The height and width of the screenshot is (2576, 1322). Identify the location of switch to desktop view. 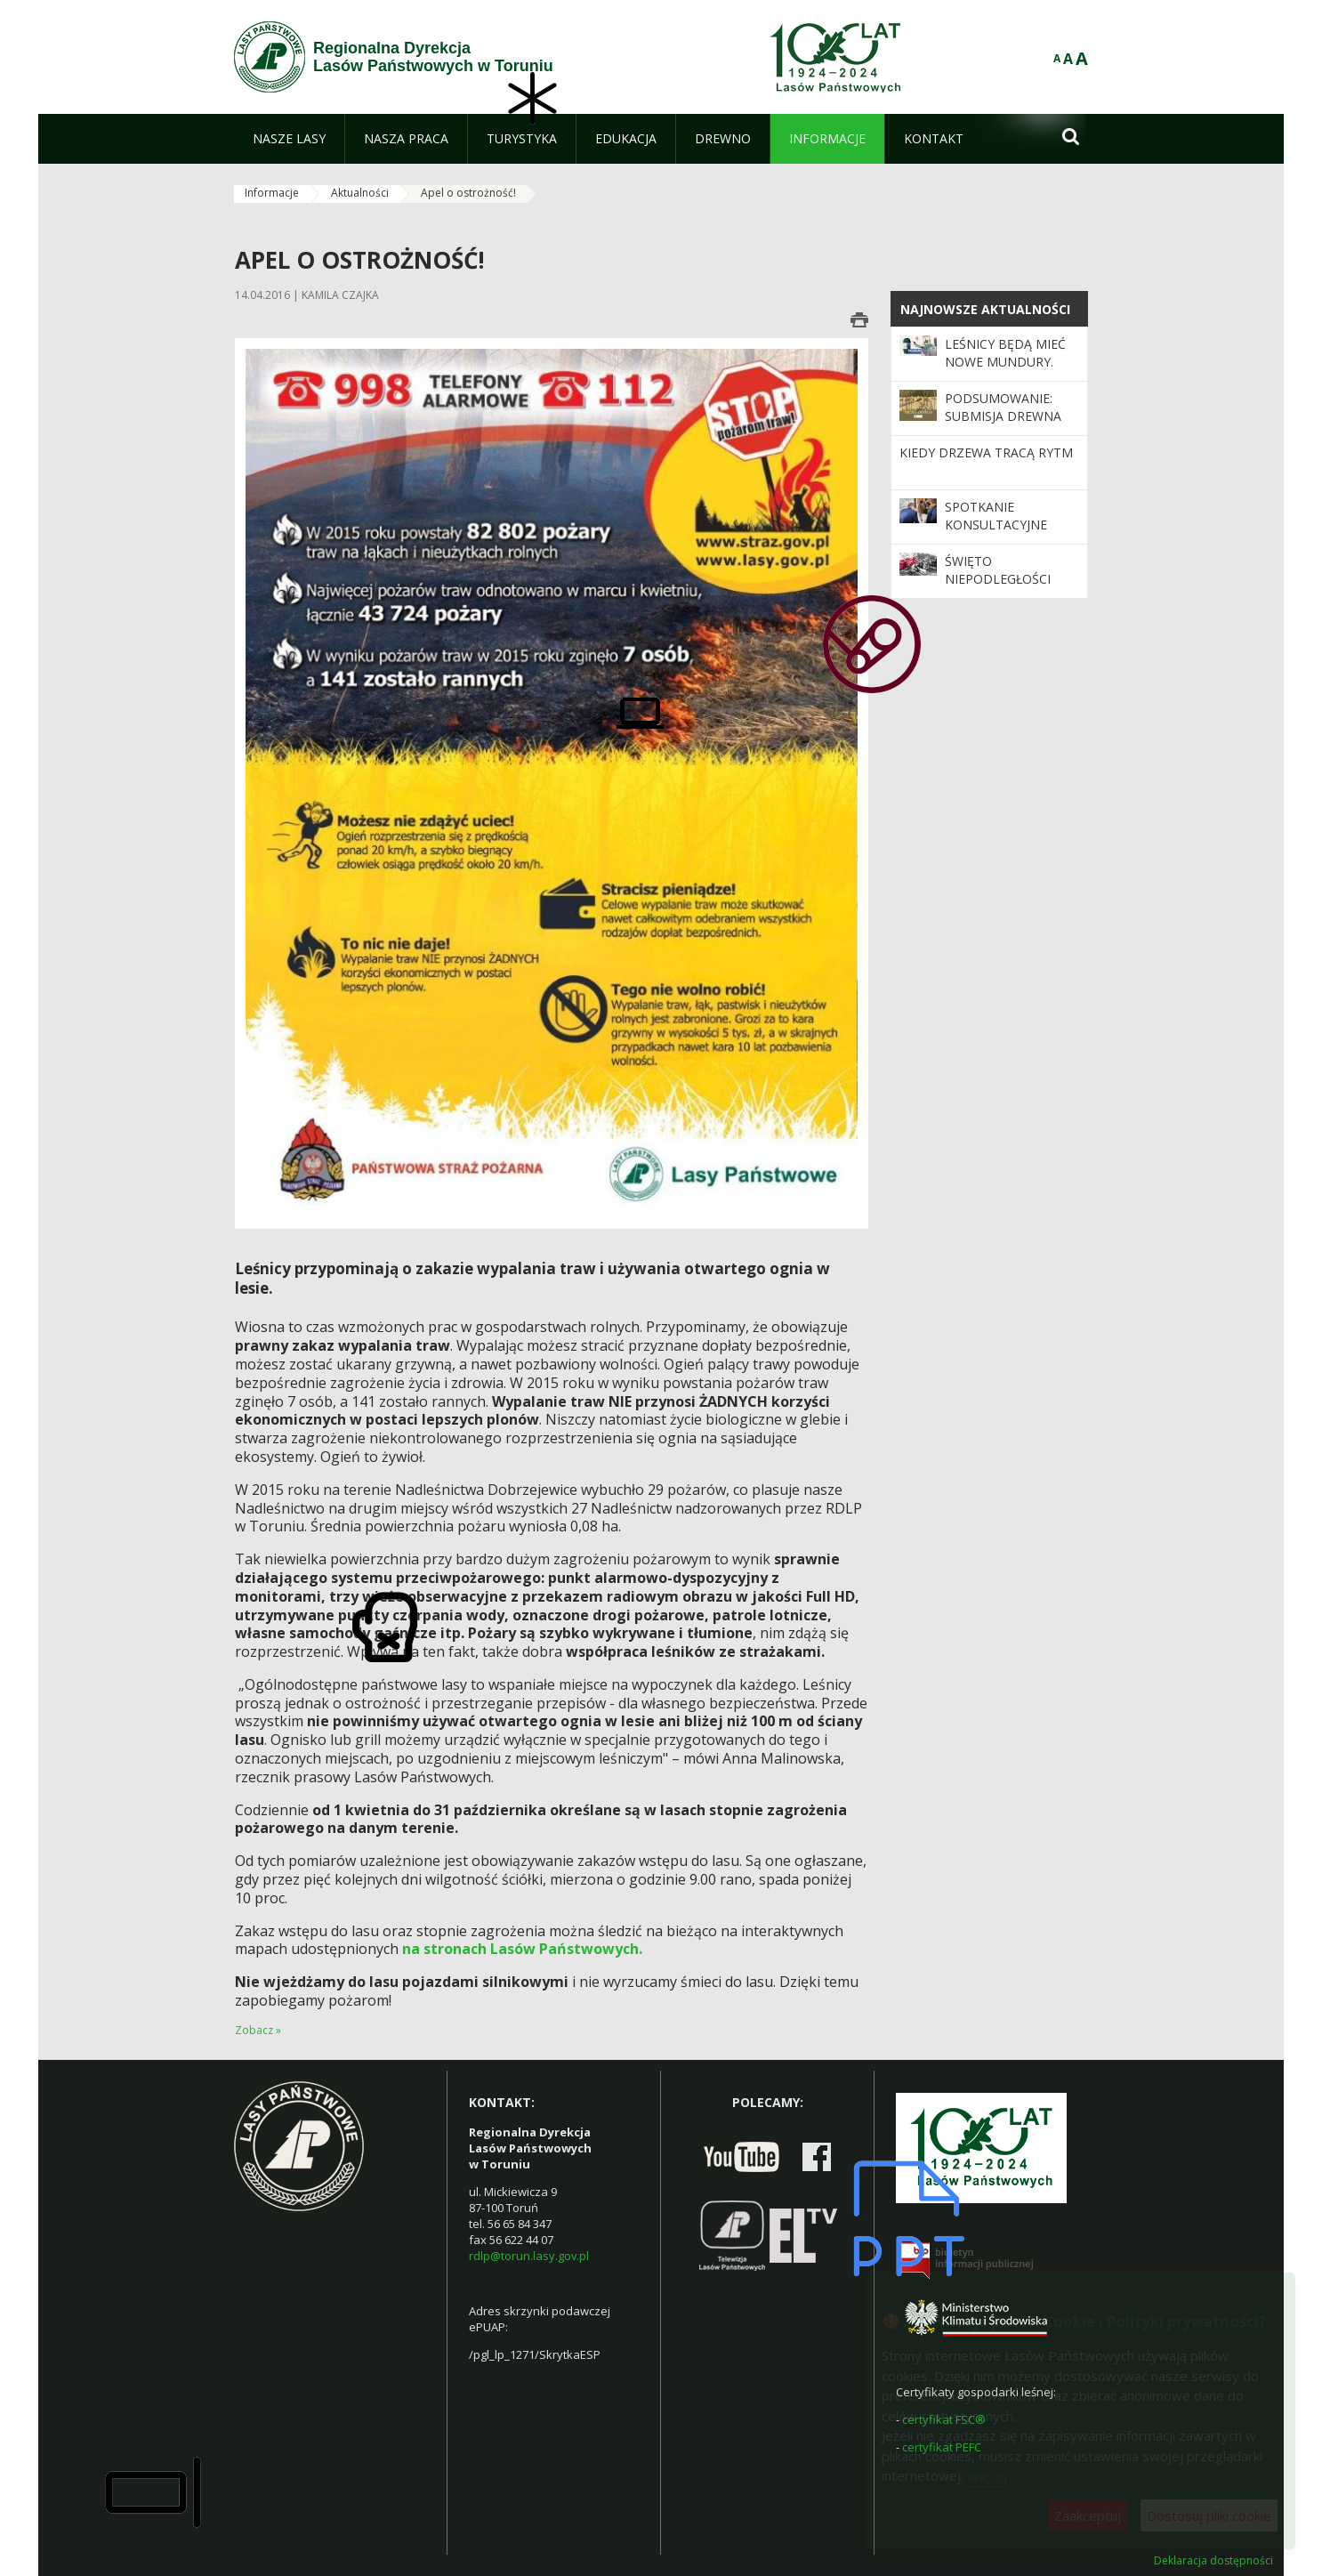
(640, 713).